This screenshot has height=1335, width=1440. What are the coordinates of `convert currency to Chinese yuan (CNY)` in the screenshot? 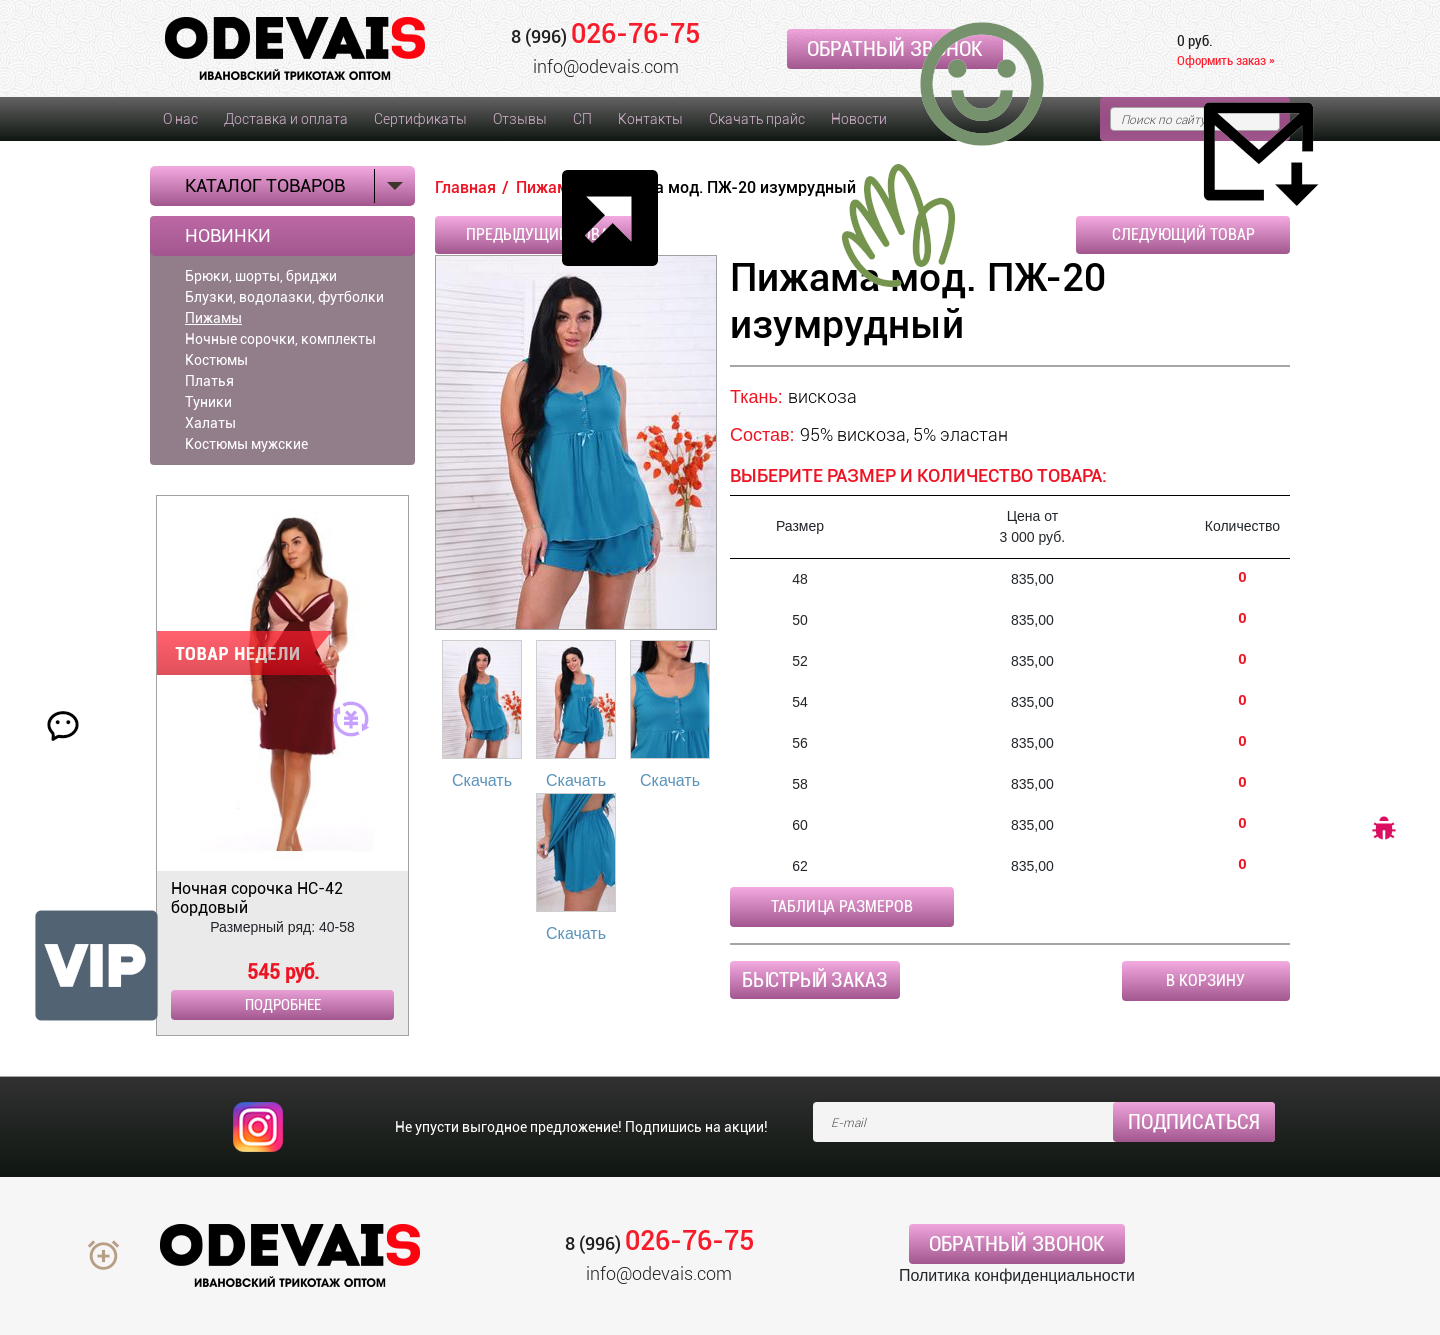 It's located at (351, 719).